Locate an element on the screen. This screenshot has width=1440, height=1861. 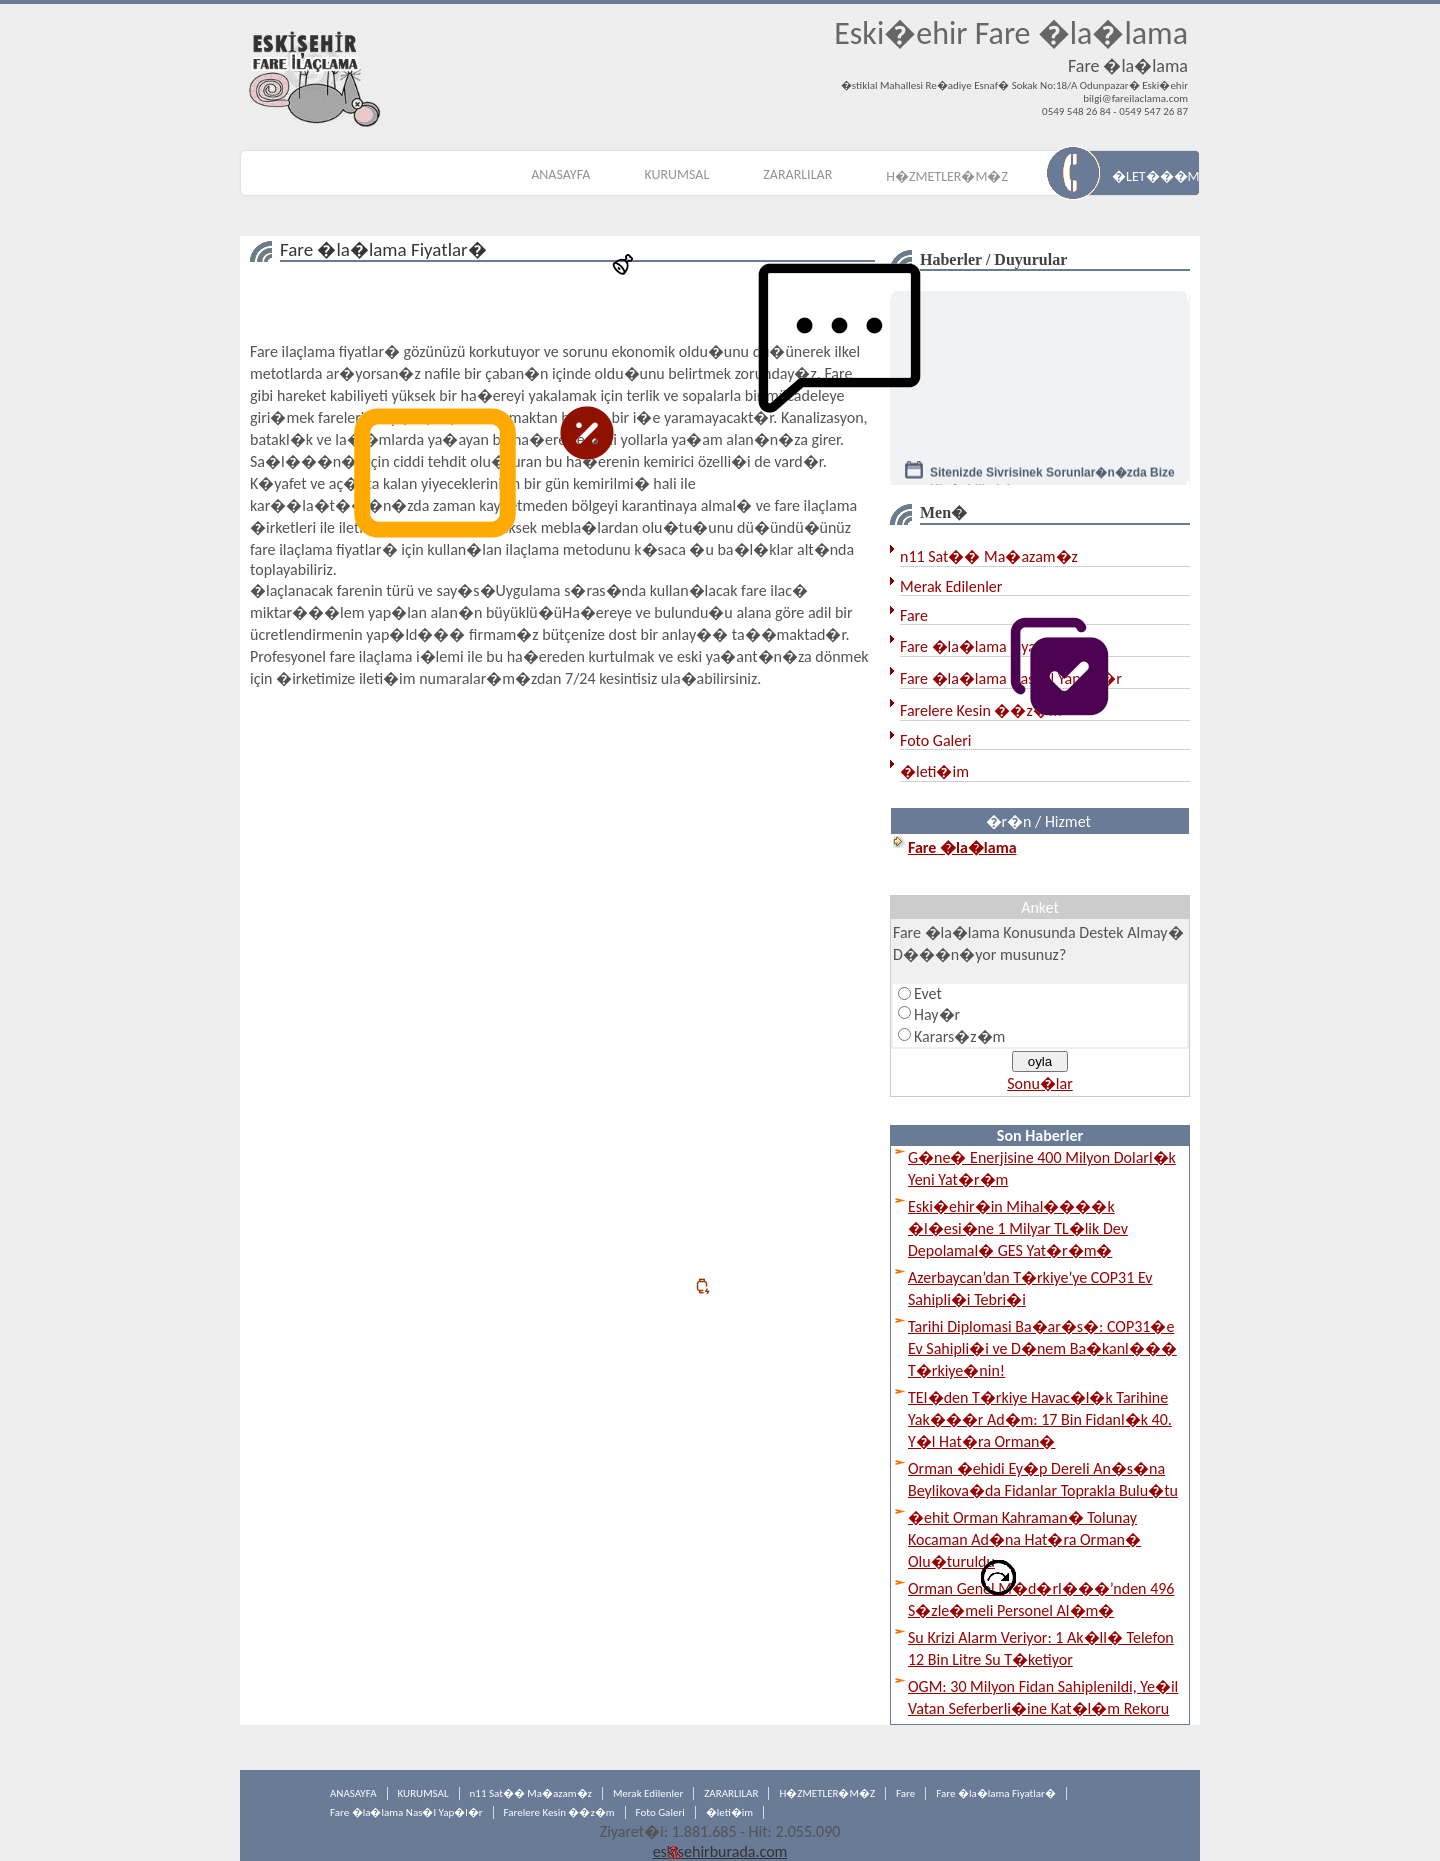
open chat or messaging is located at coordinates (839, 325).